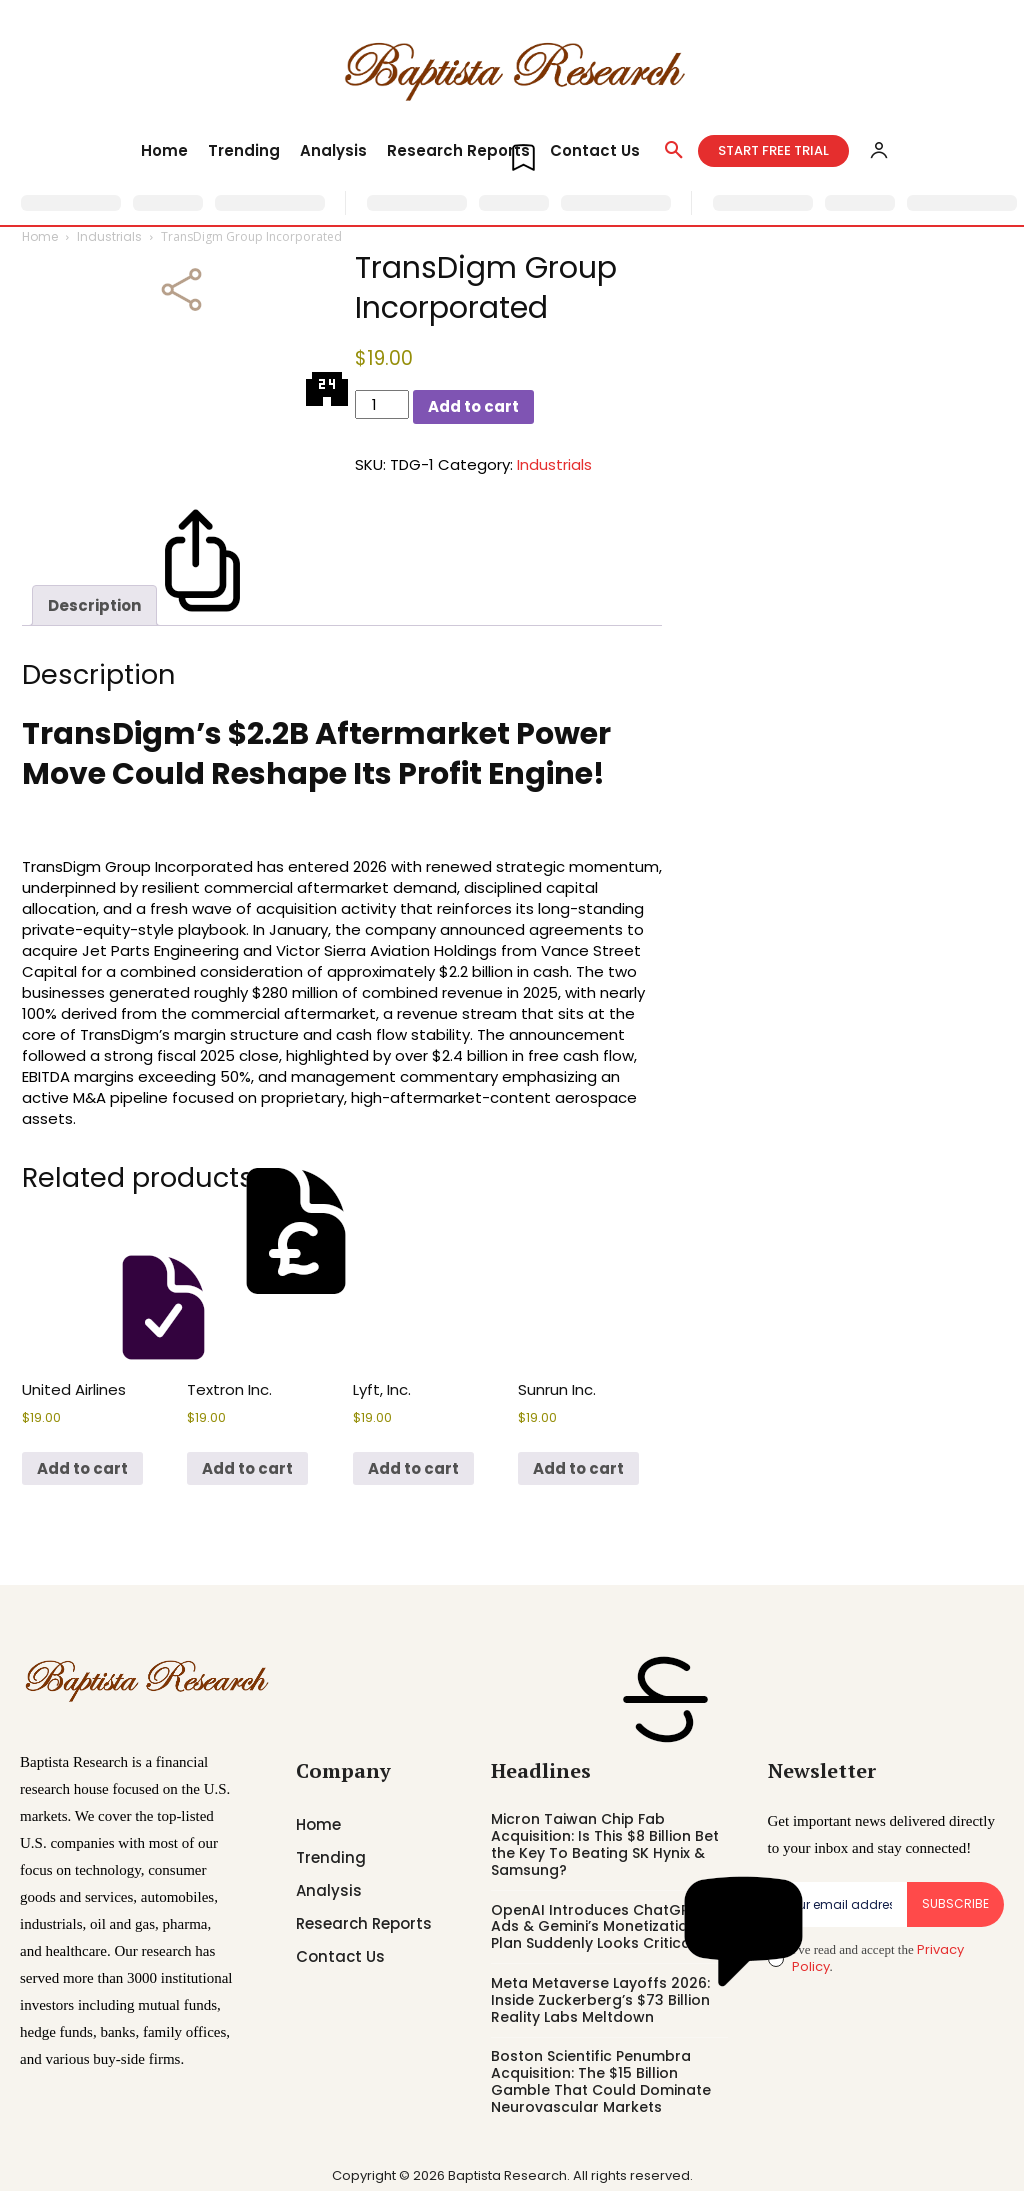  I want to click on share content with others, so click(181, 289).